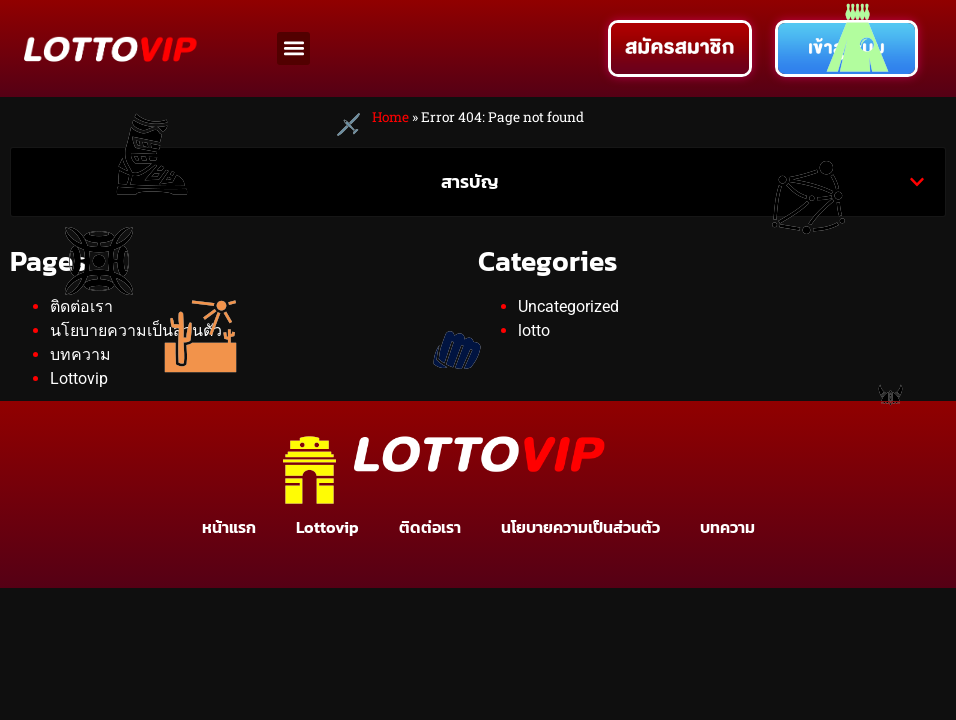 The height and width of the screenshot is (720, 956). What do you see at coordinates (857, 37) in the screenshot?
I see `access bowling alley locations or games` at bounding box center [857, 37].